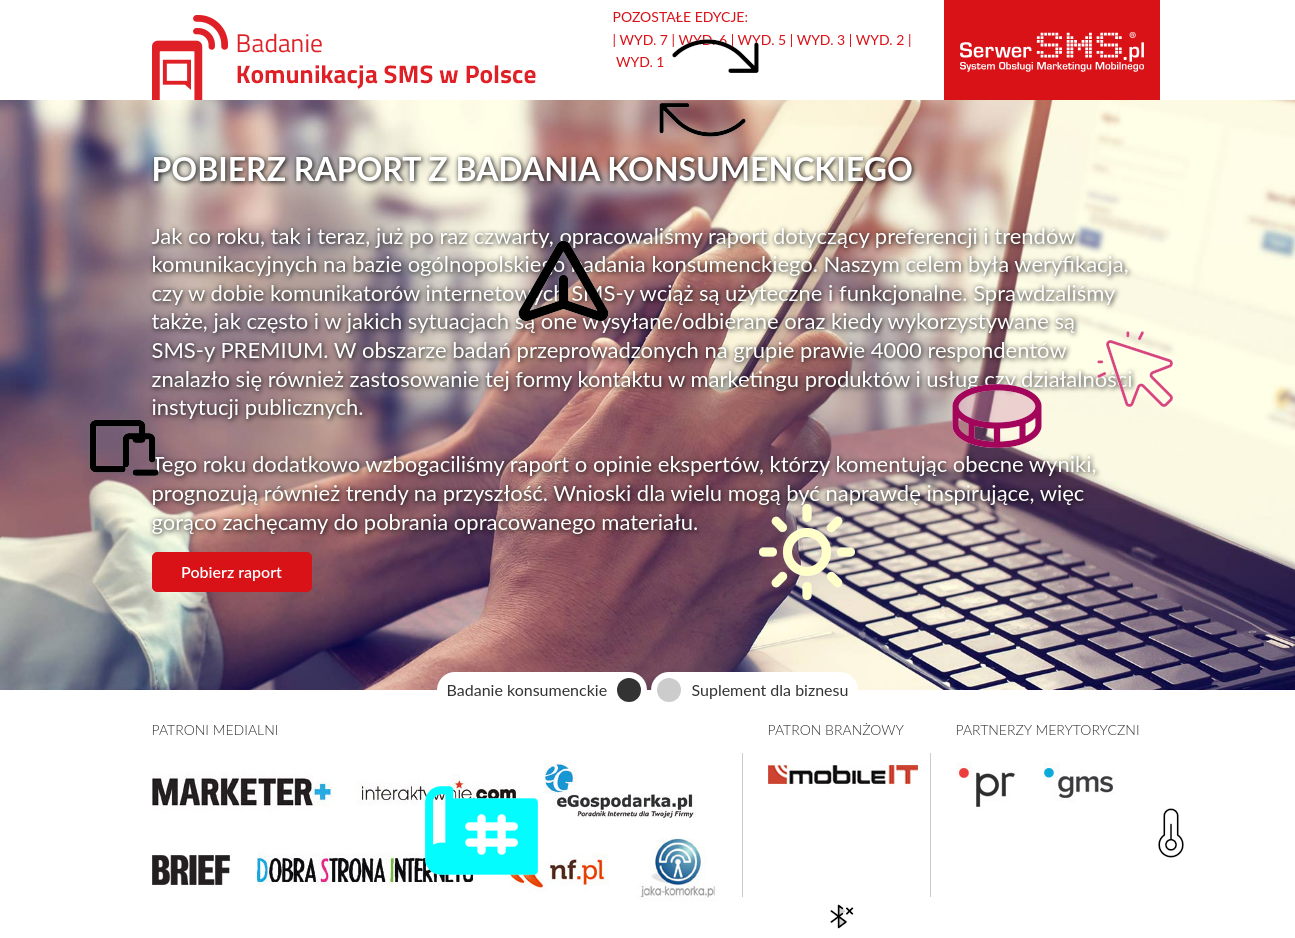 This screenshot has width=1295, height=938. I want to click on click or tap to interact, so click(1139, 373).